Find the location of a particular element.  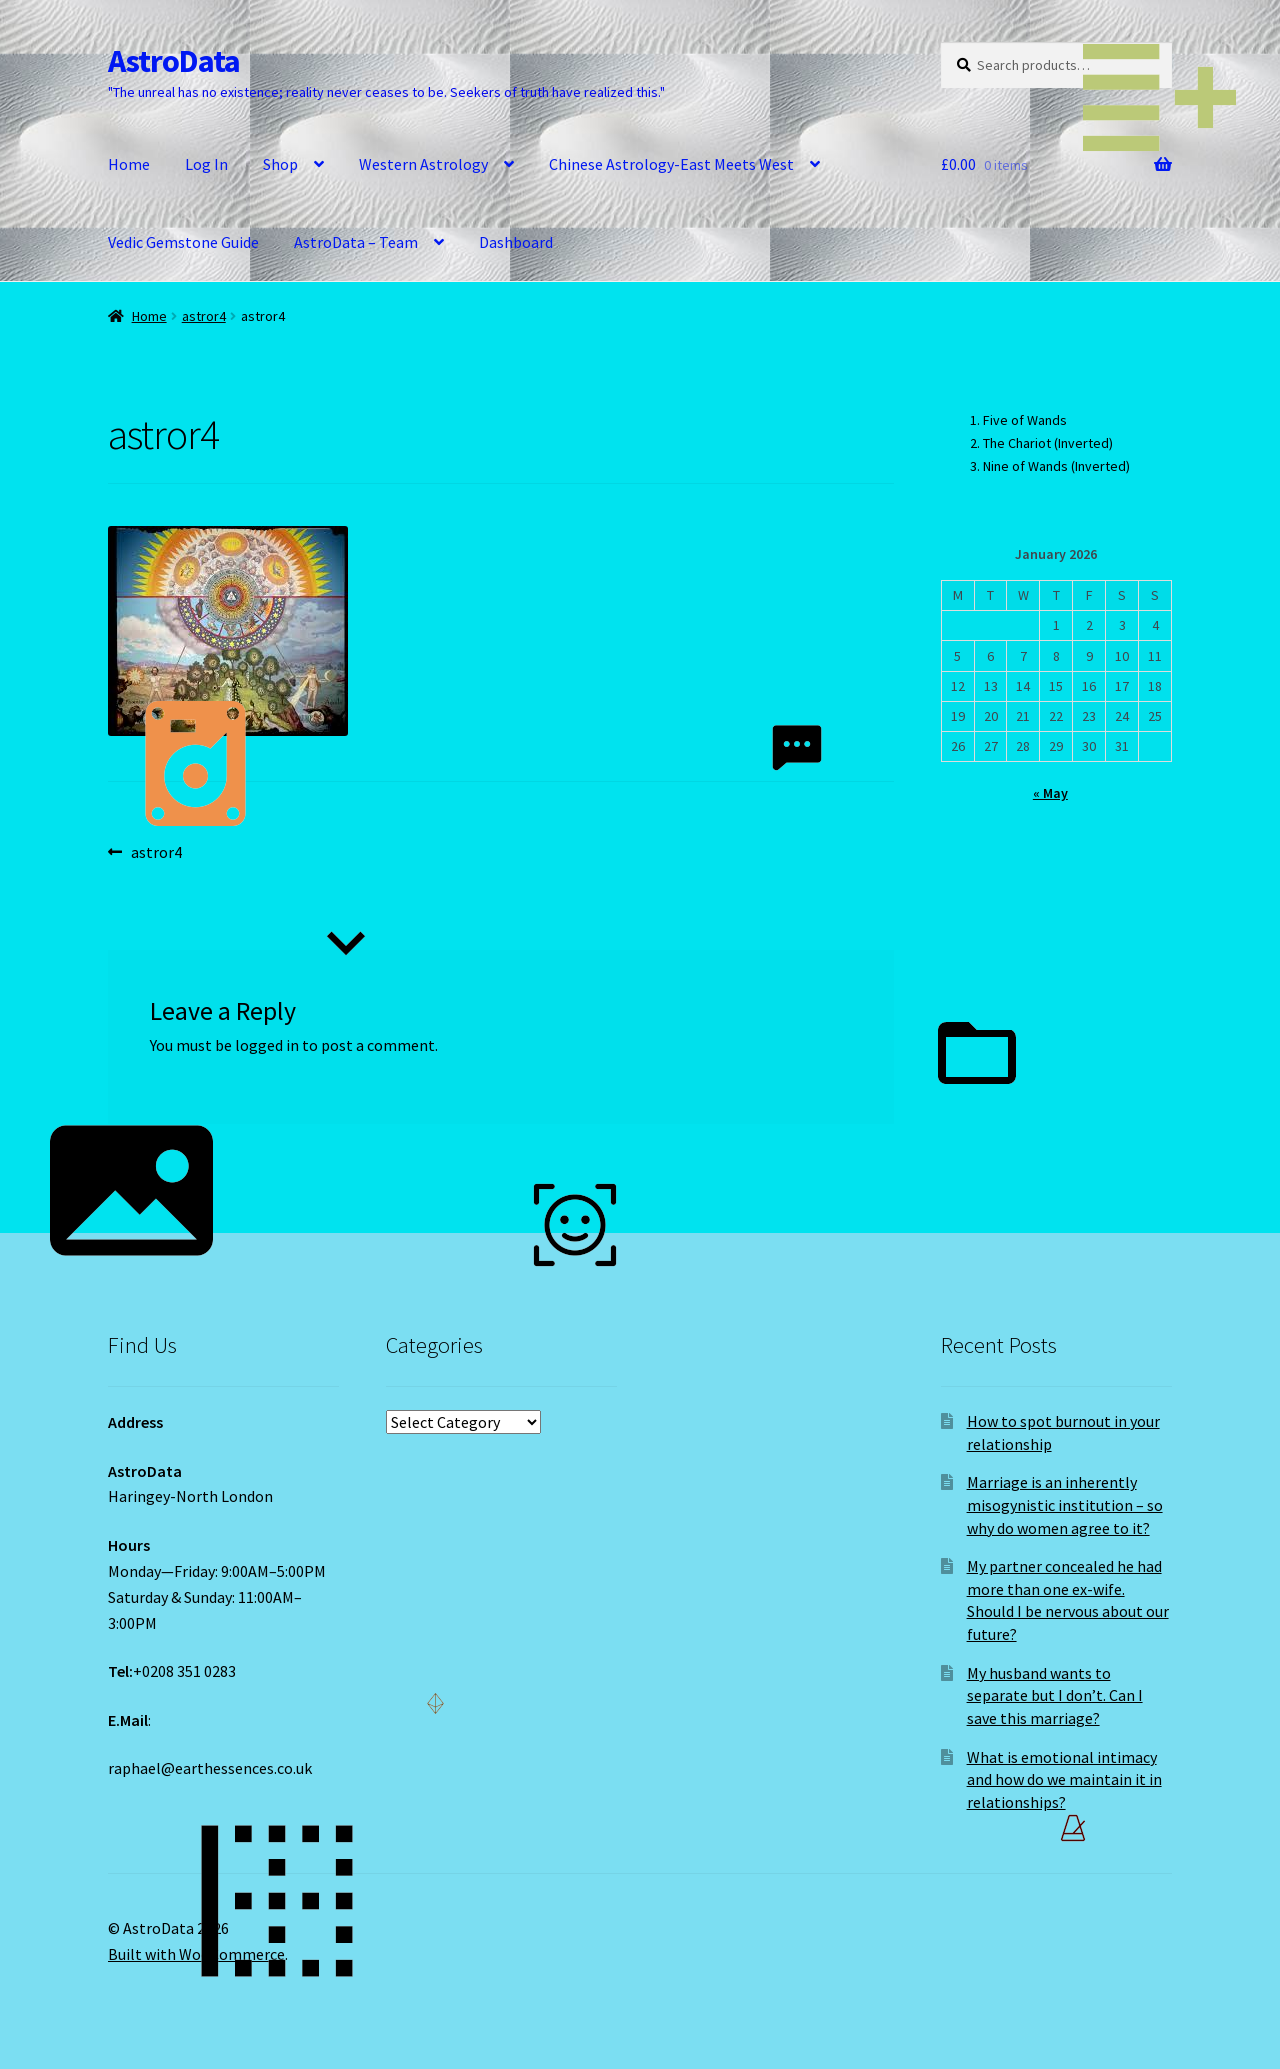

view photos or images is located at coordinates (131, 1190).